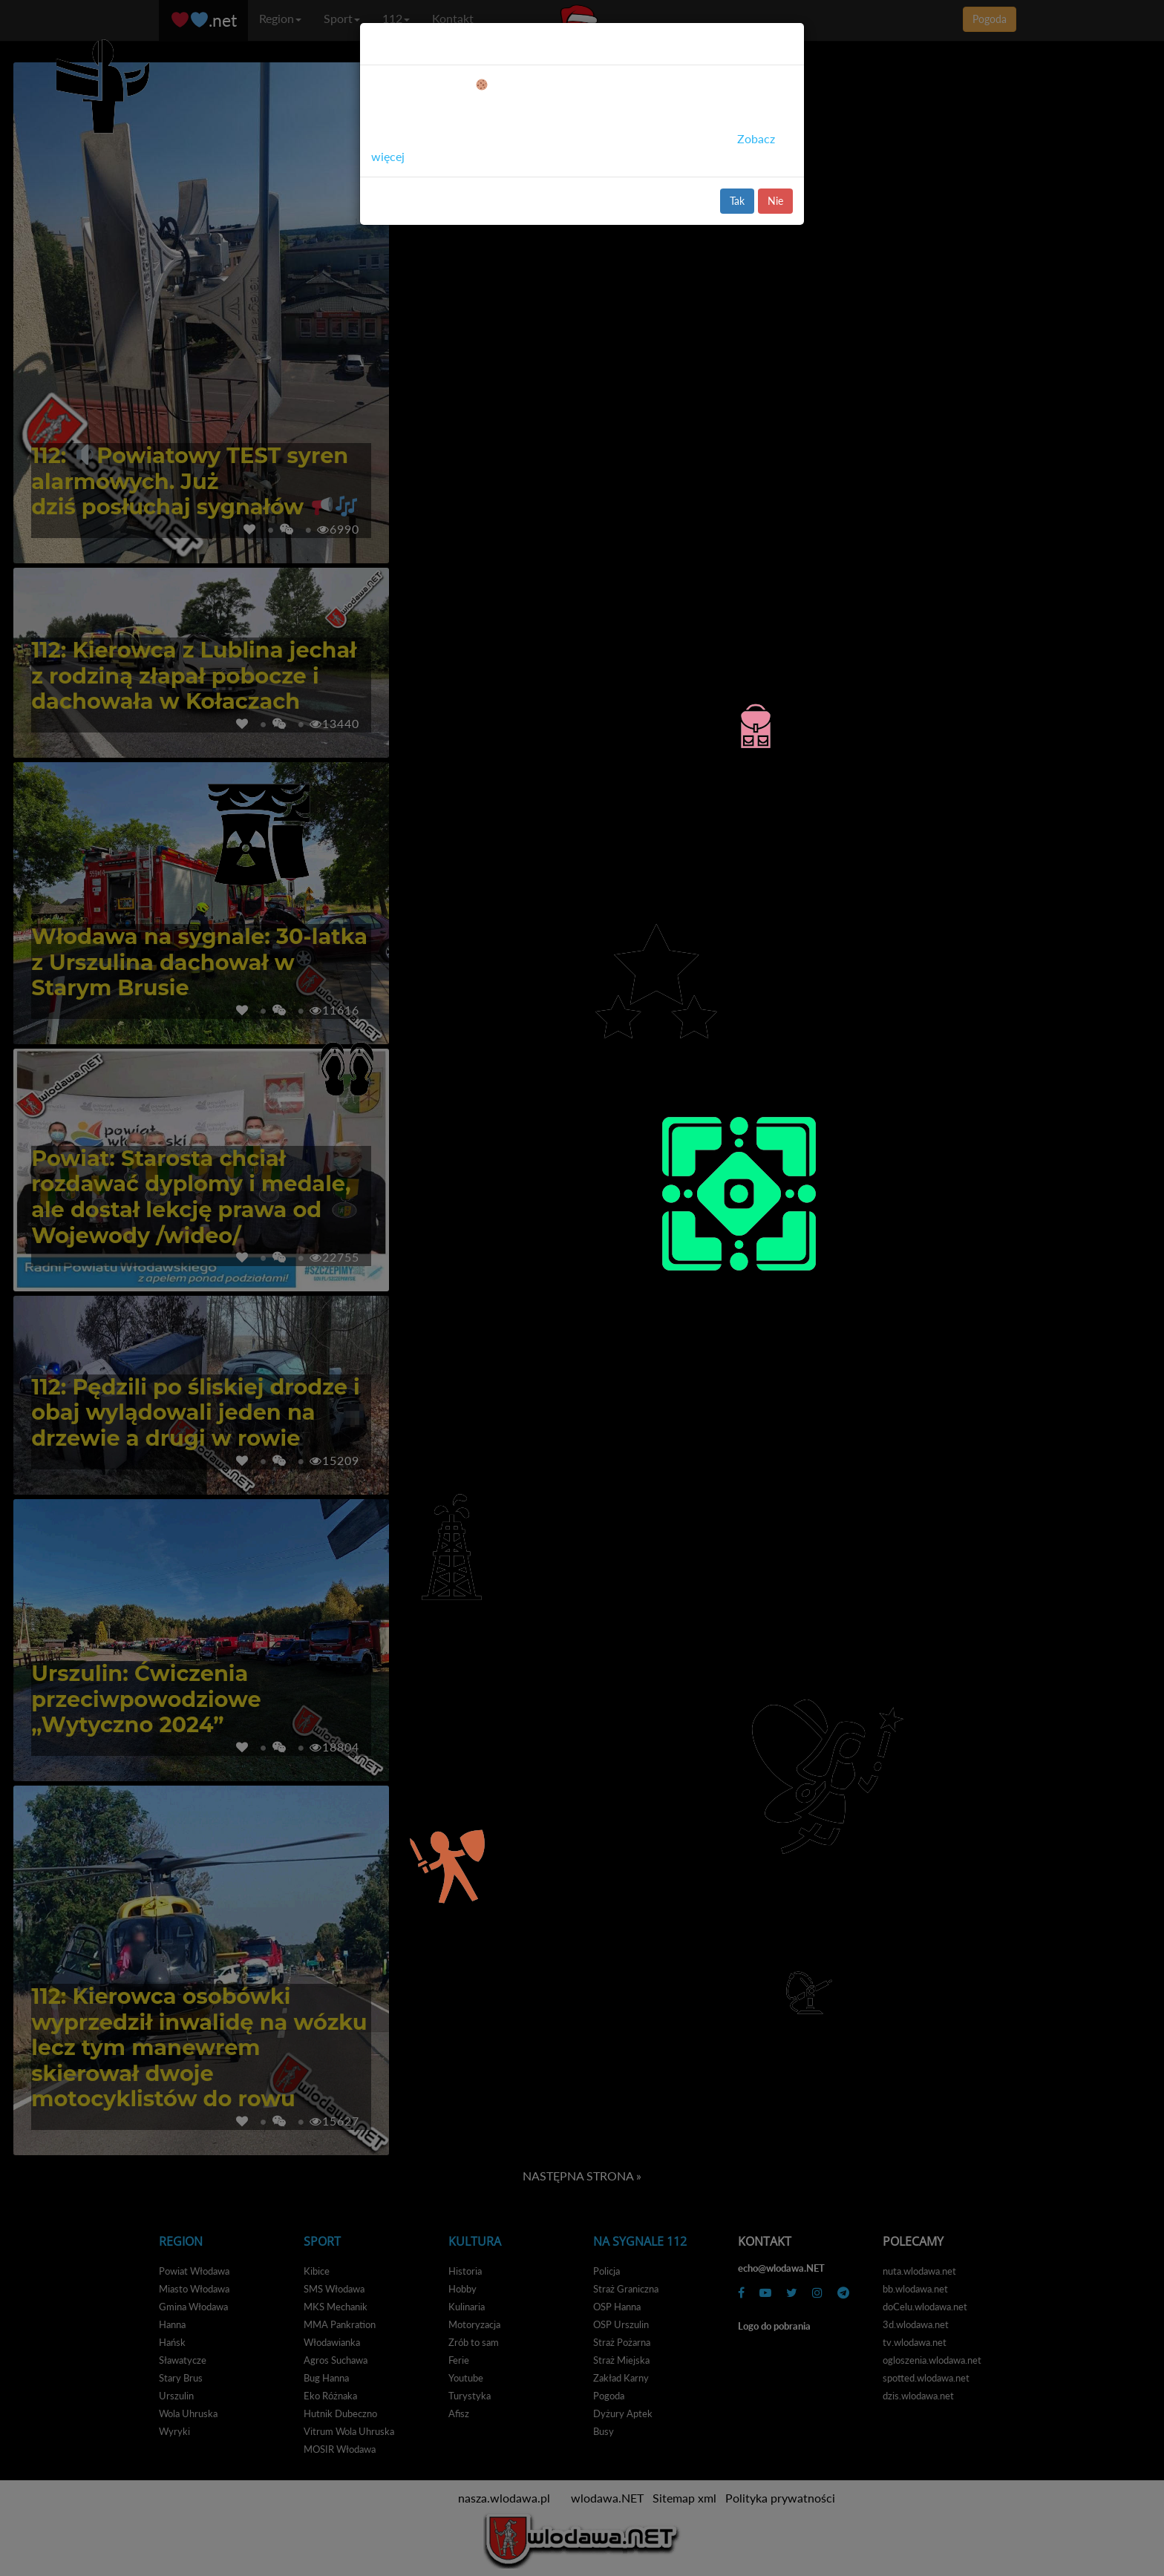  I want to click on access your inventory or stored items, so click(756, 726).